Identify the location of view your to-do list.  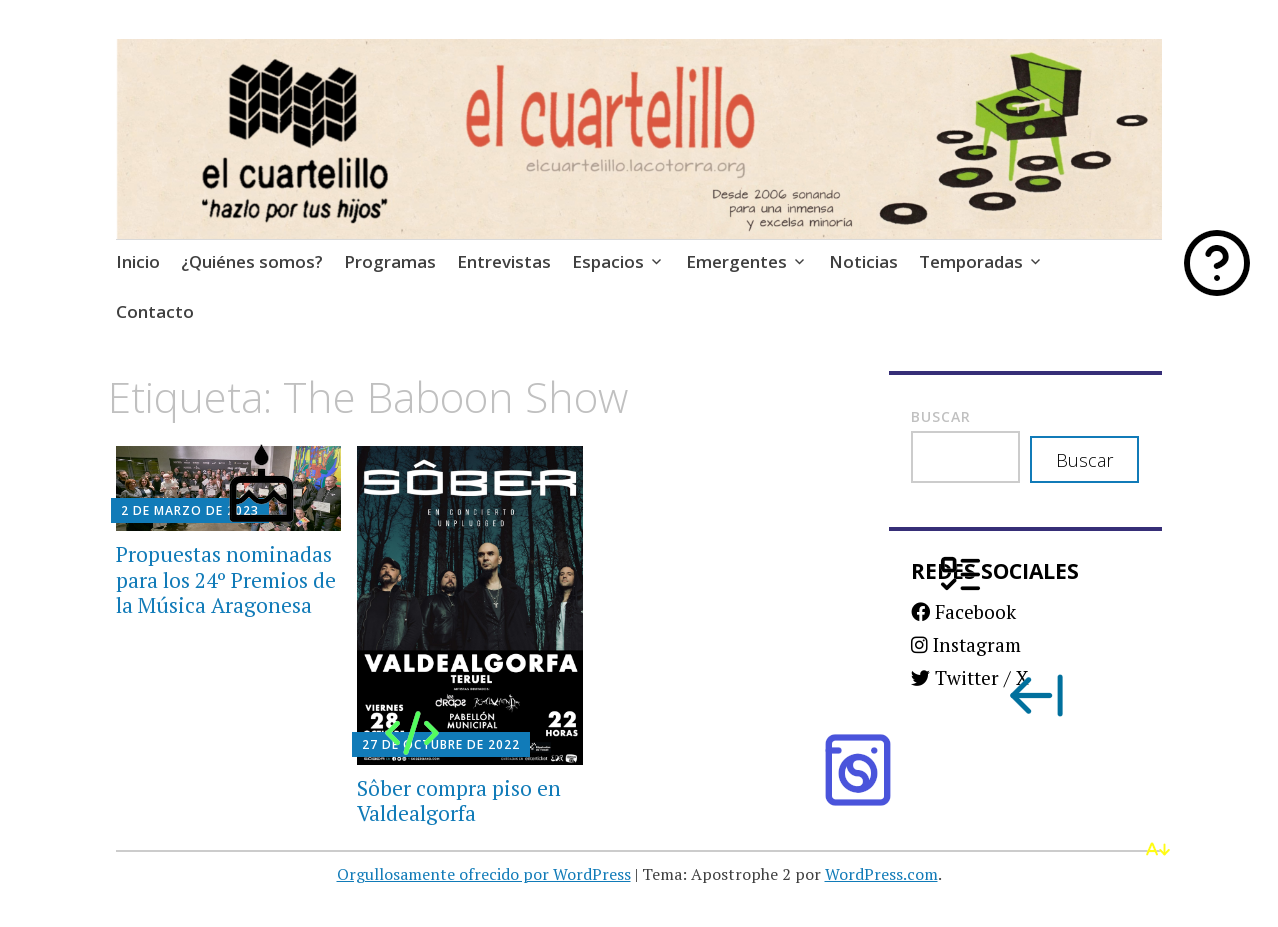
(960, 574).